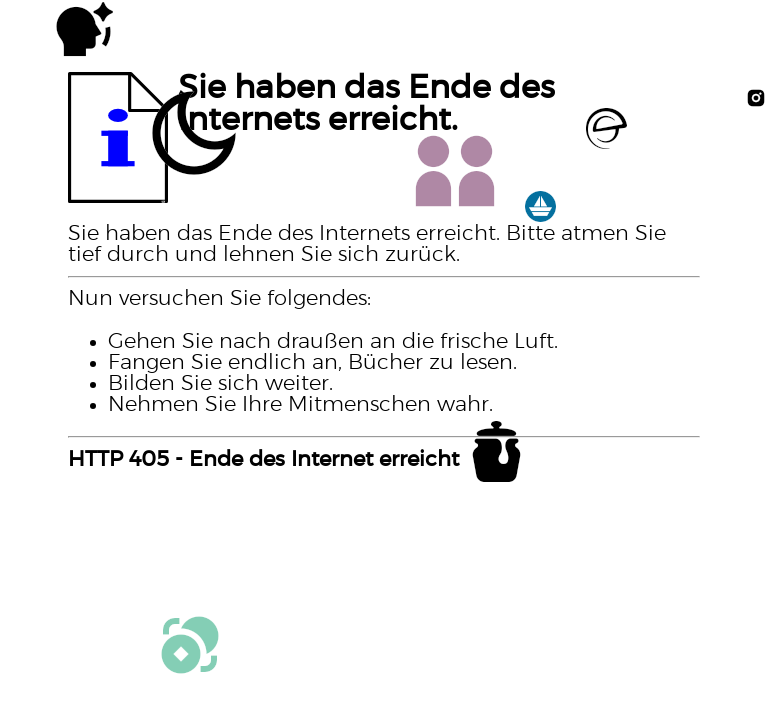 Image resolution: width=768 pixels, height=720 pixels. What do you see at coordinates (190, 645) in the screenshot?
I see `swap or exchange cryptocurrency tokens` at bounding box center [190, 645].